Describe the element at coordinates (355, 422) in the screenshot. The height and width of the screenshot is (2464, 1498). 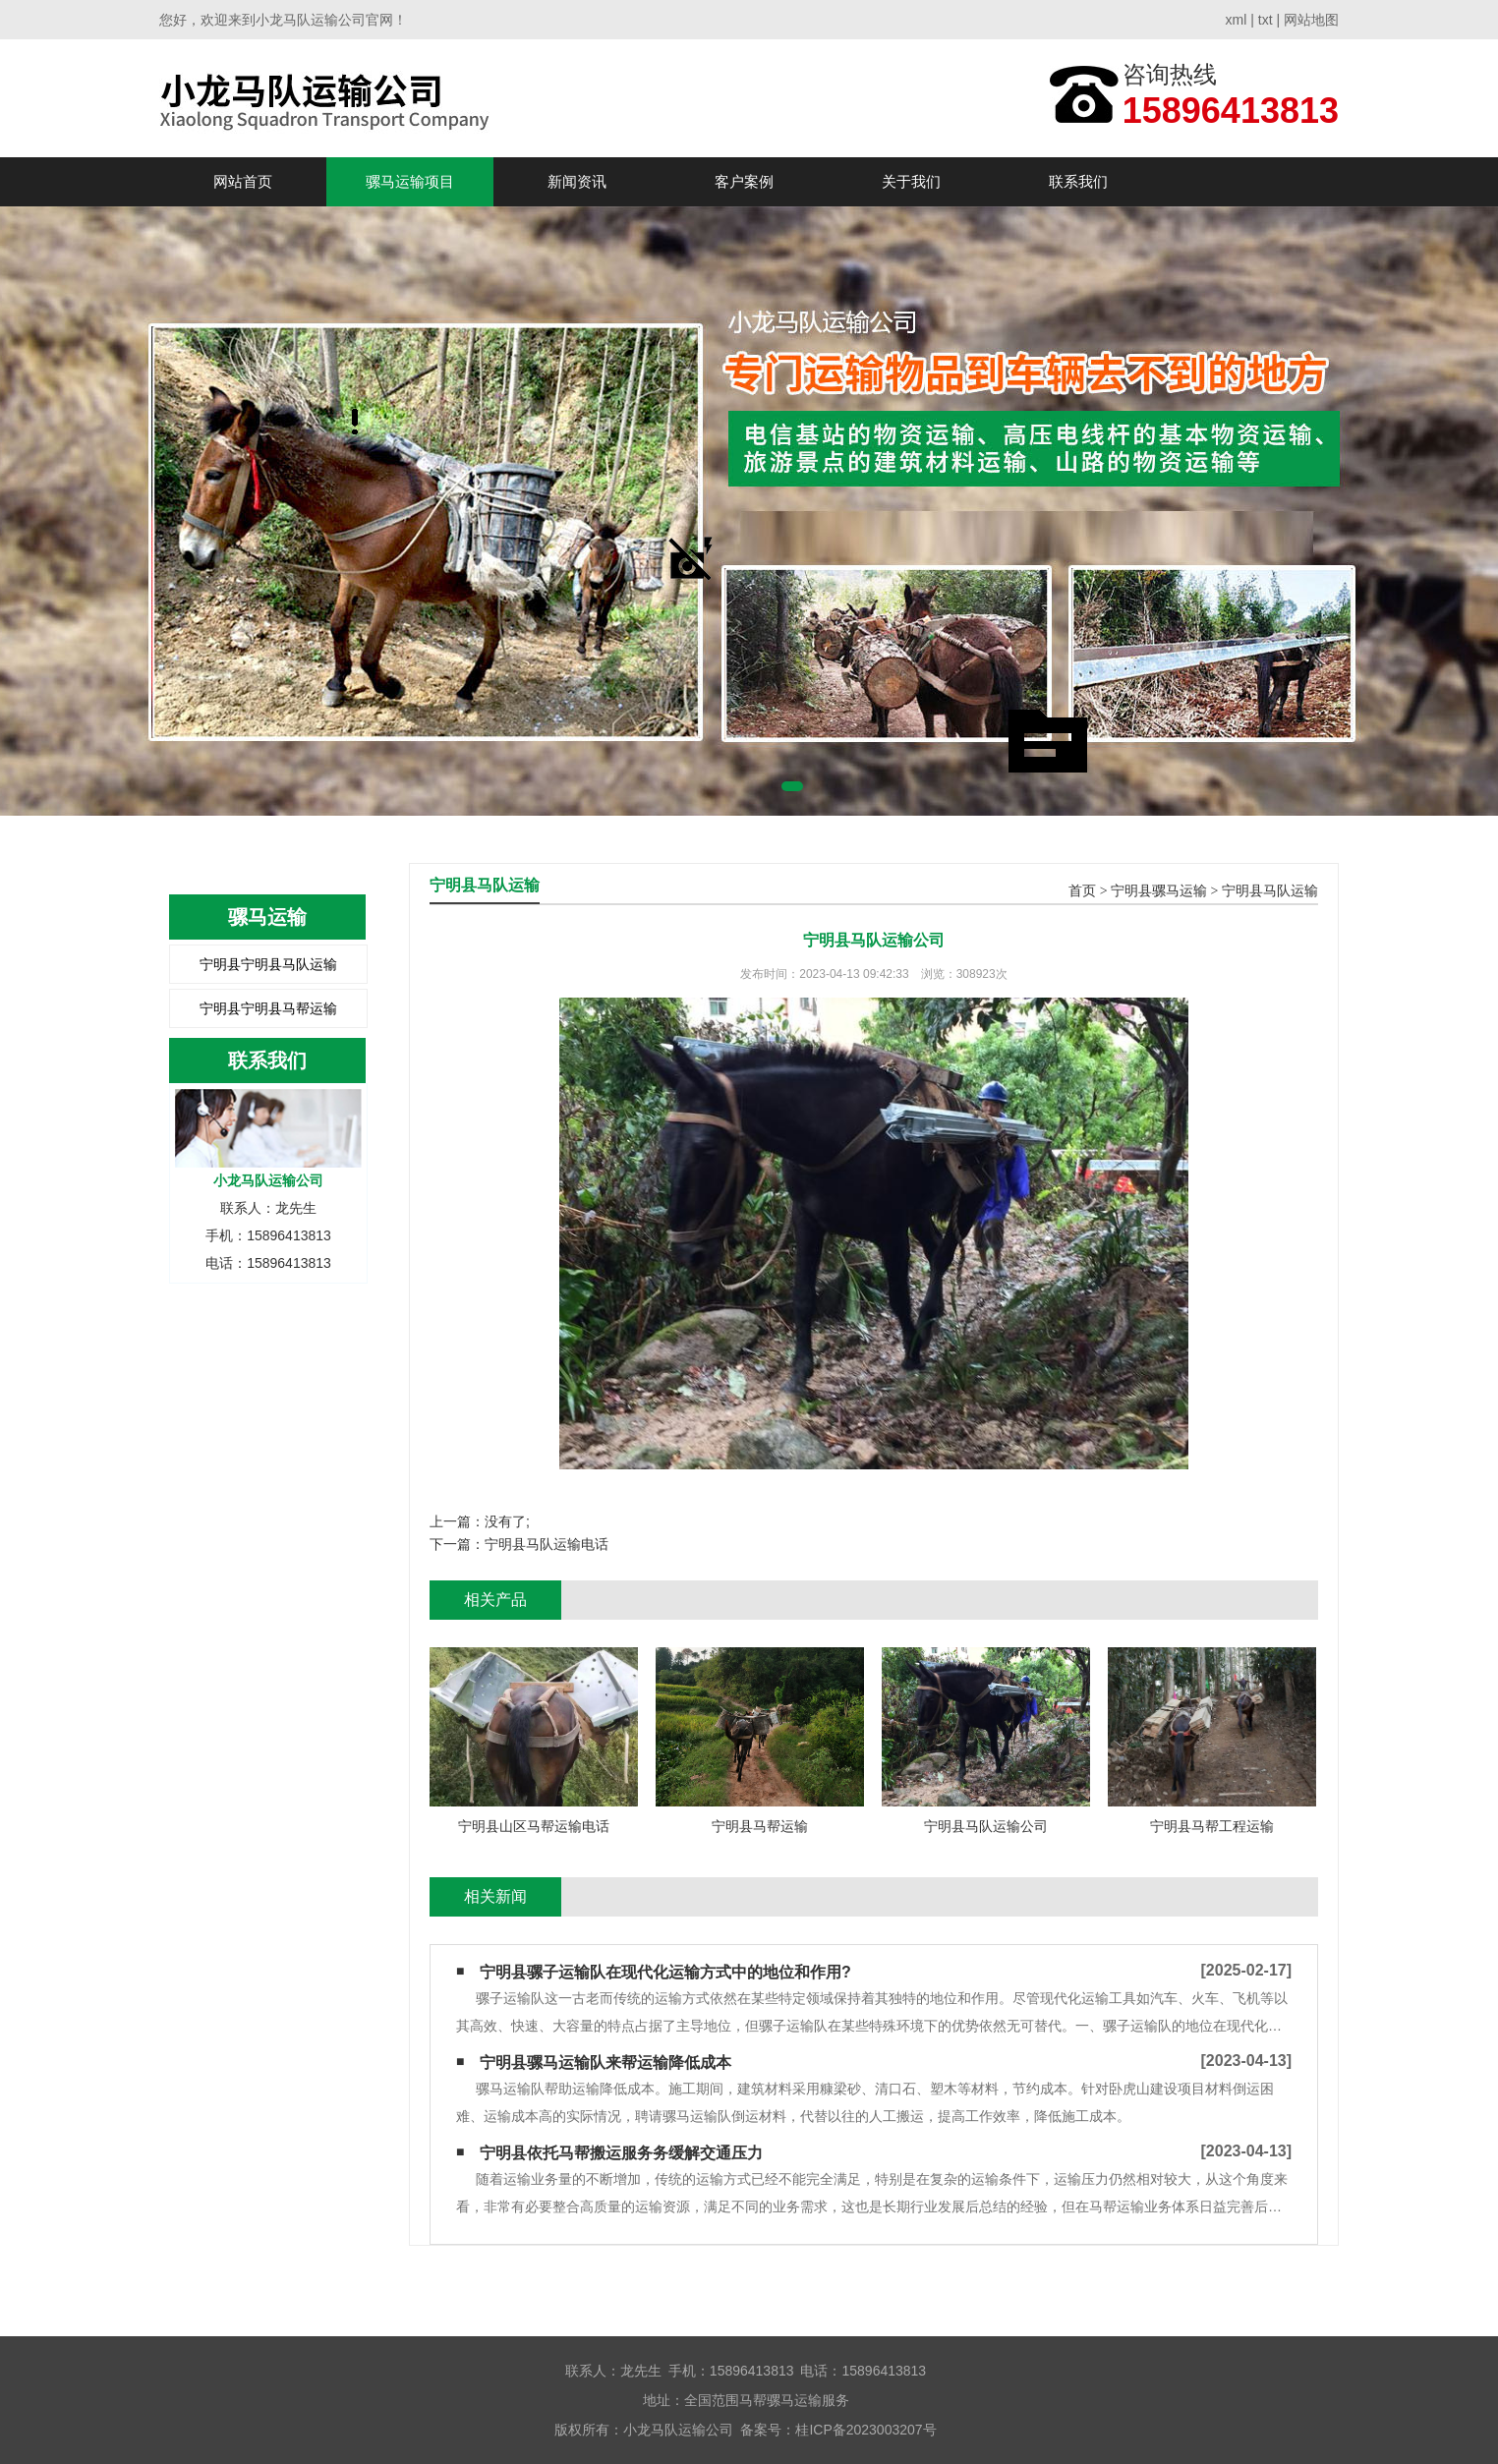
I see `indicates high priority notification or alert` at that location.